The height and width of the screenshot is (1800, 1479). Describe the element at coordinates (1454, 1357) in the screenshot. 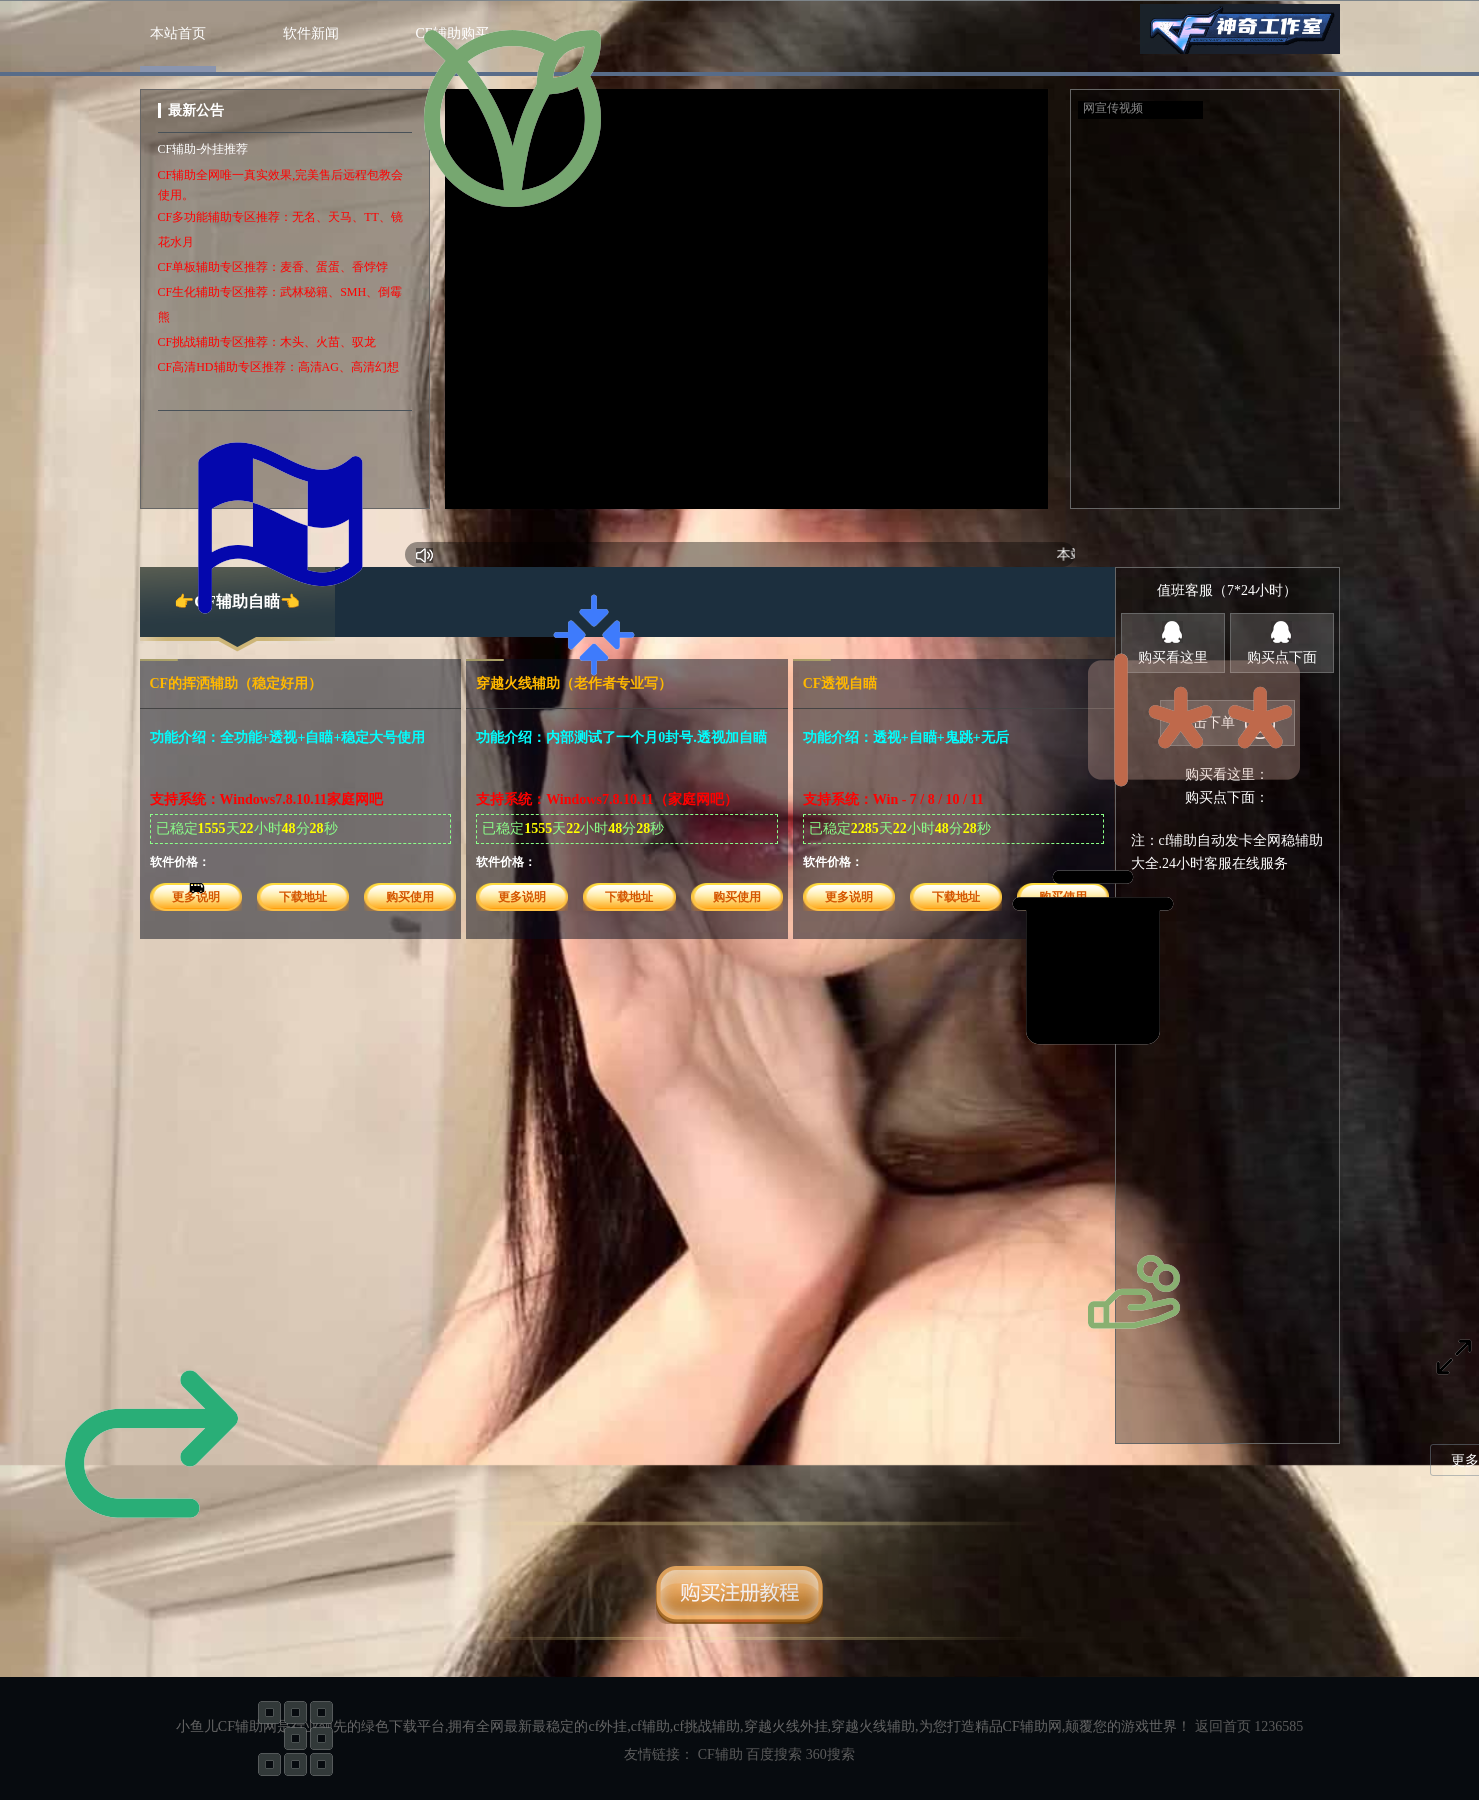

I see `expand to fullscreen mode` at that location.